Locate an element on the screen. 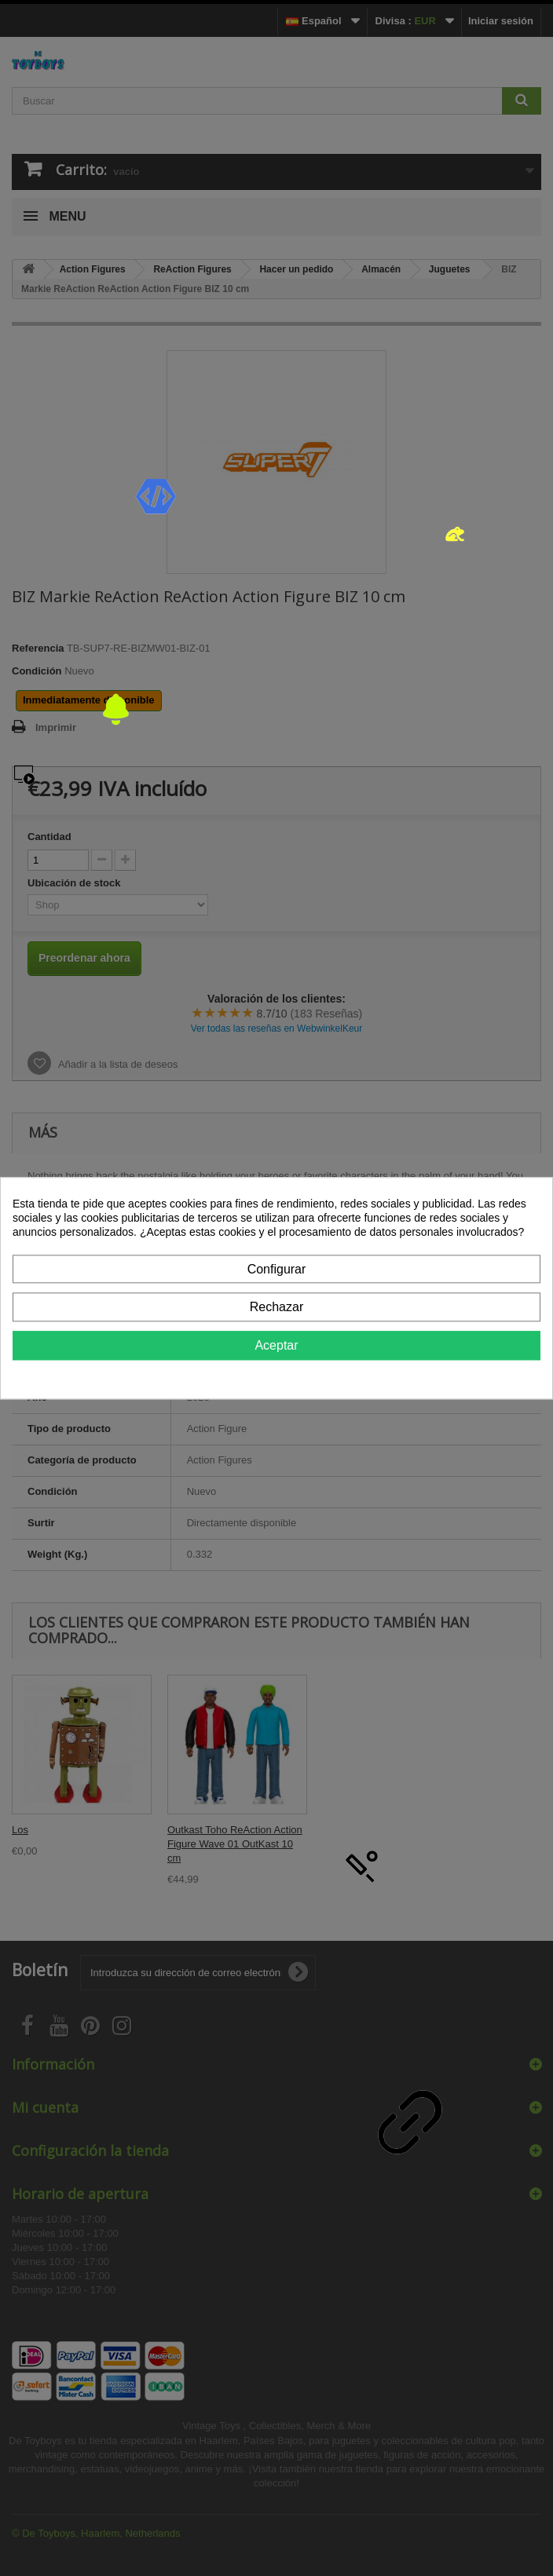 The height and width of the screenshot is (2576, 553). copy or share a link is located at coordinates (409, 2123).